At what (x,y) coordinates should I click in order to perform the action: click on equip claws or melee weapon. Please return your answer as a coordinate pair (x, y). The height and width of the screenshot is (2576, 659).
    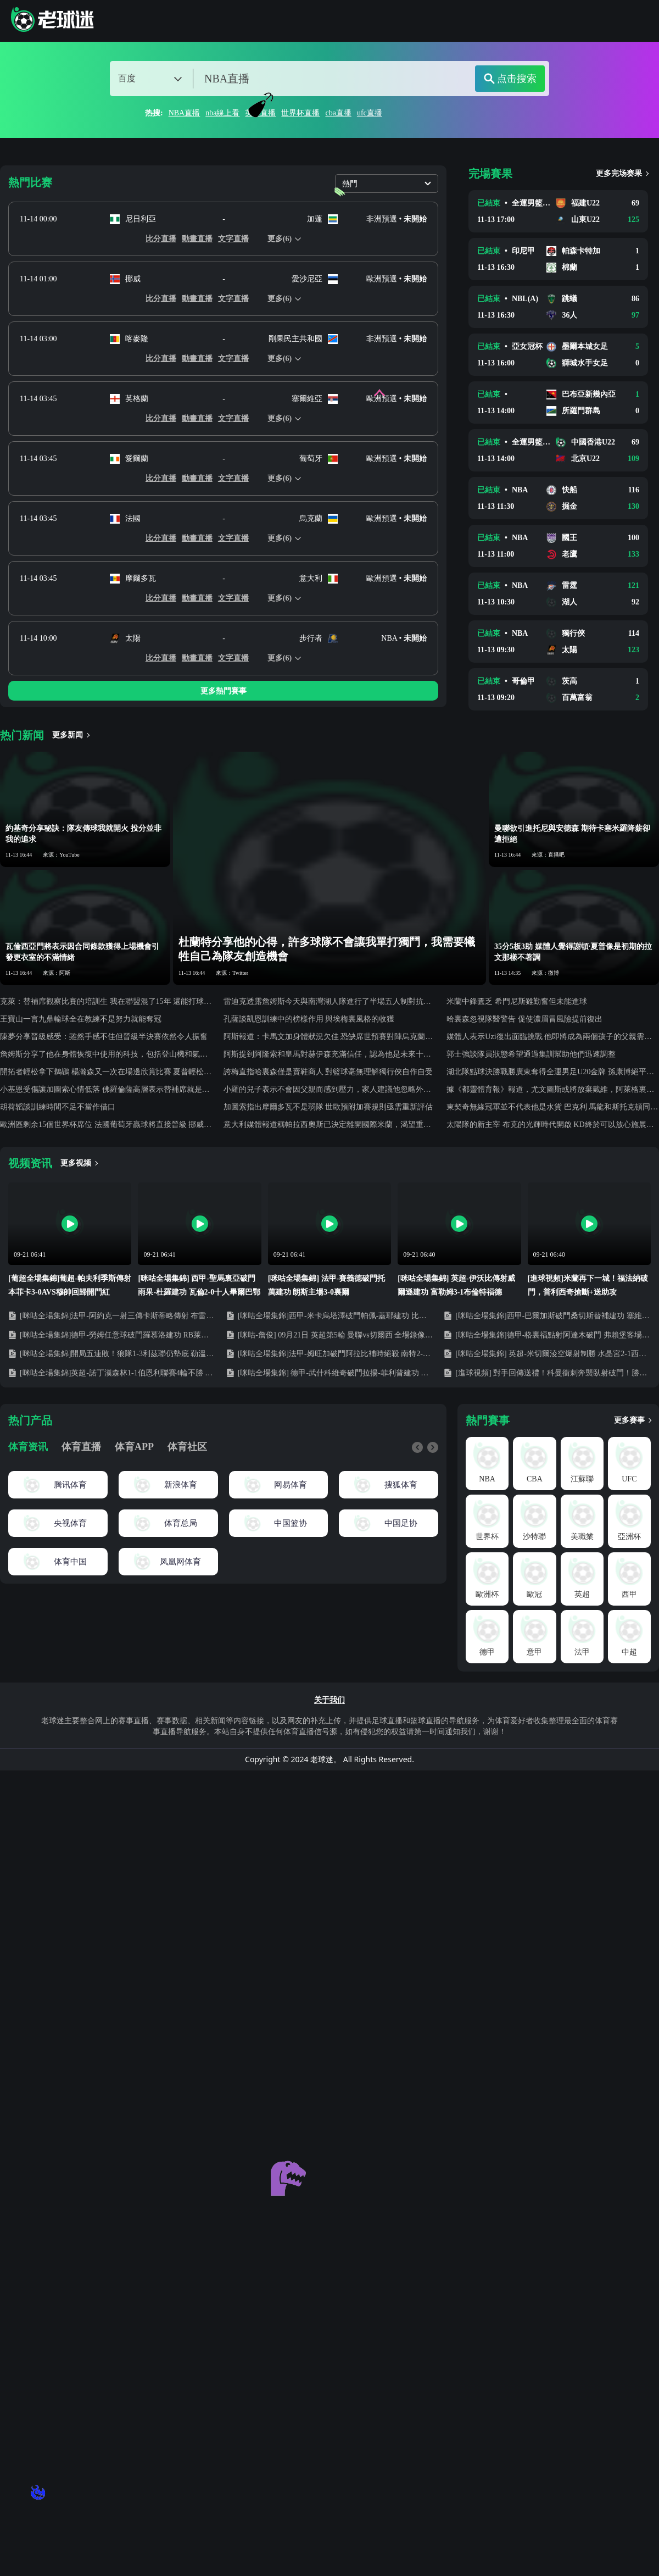
    Looking at the image, I should click on (340, 193).